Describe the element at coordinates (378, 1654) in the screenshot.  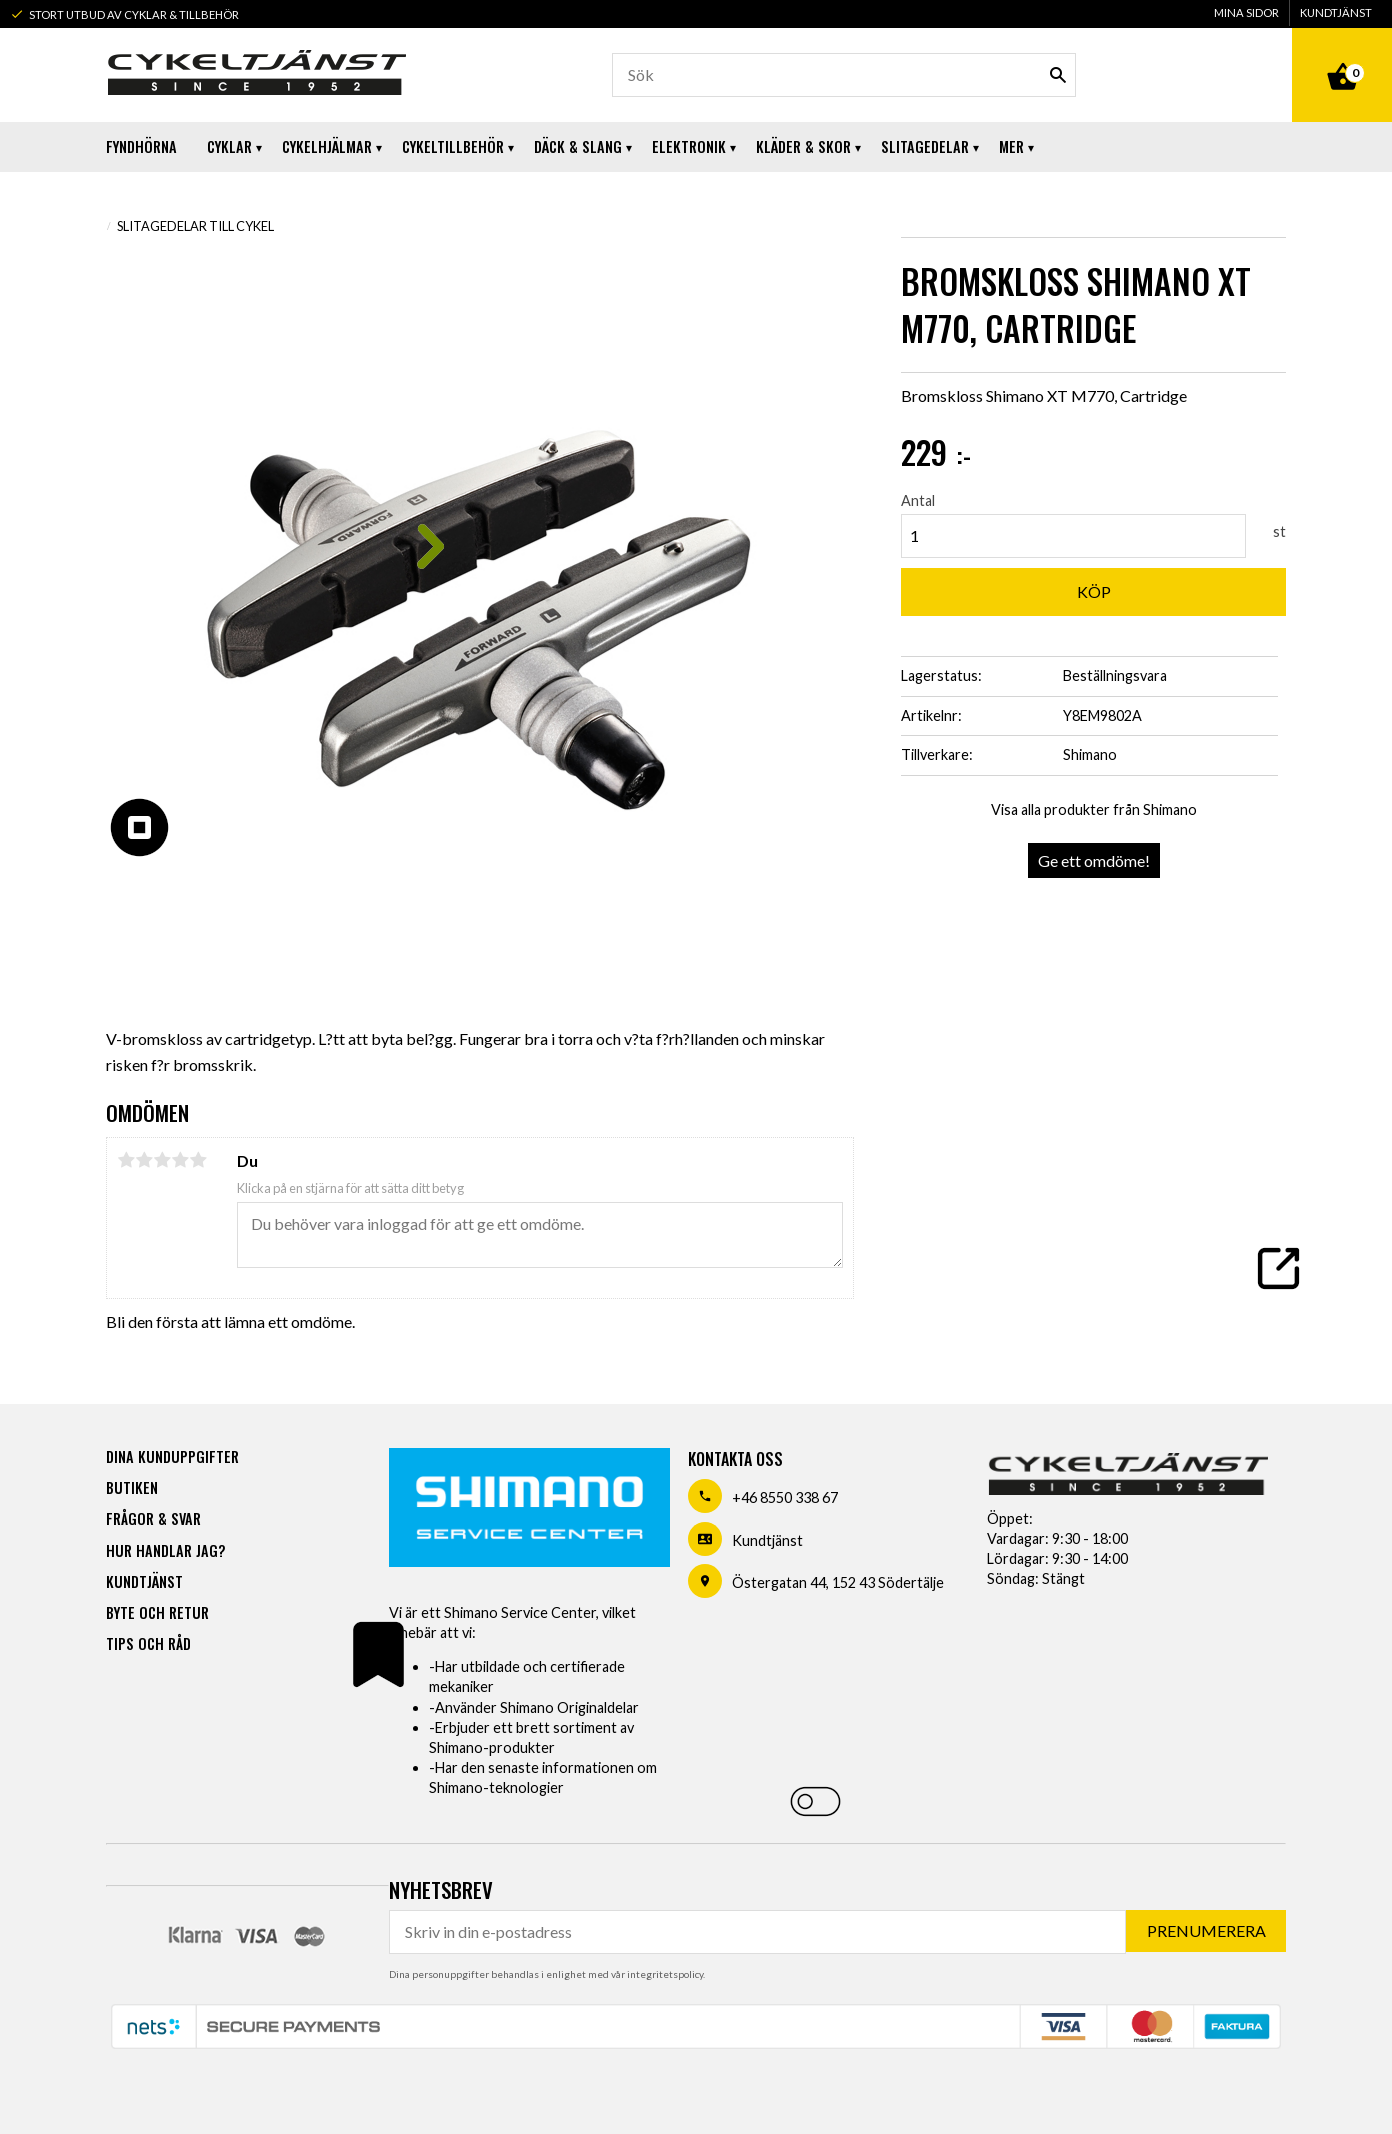
I see `save this item for later` at that location.